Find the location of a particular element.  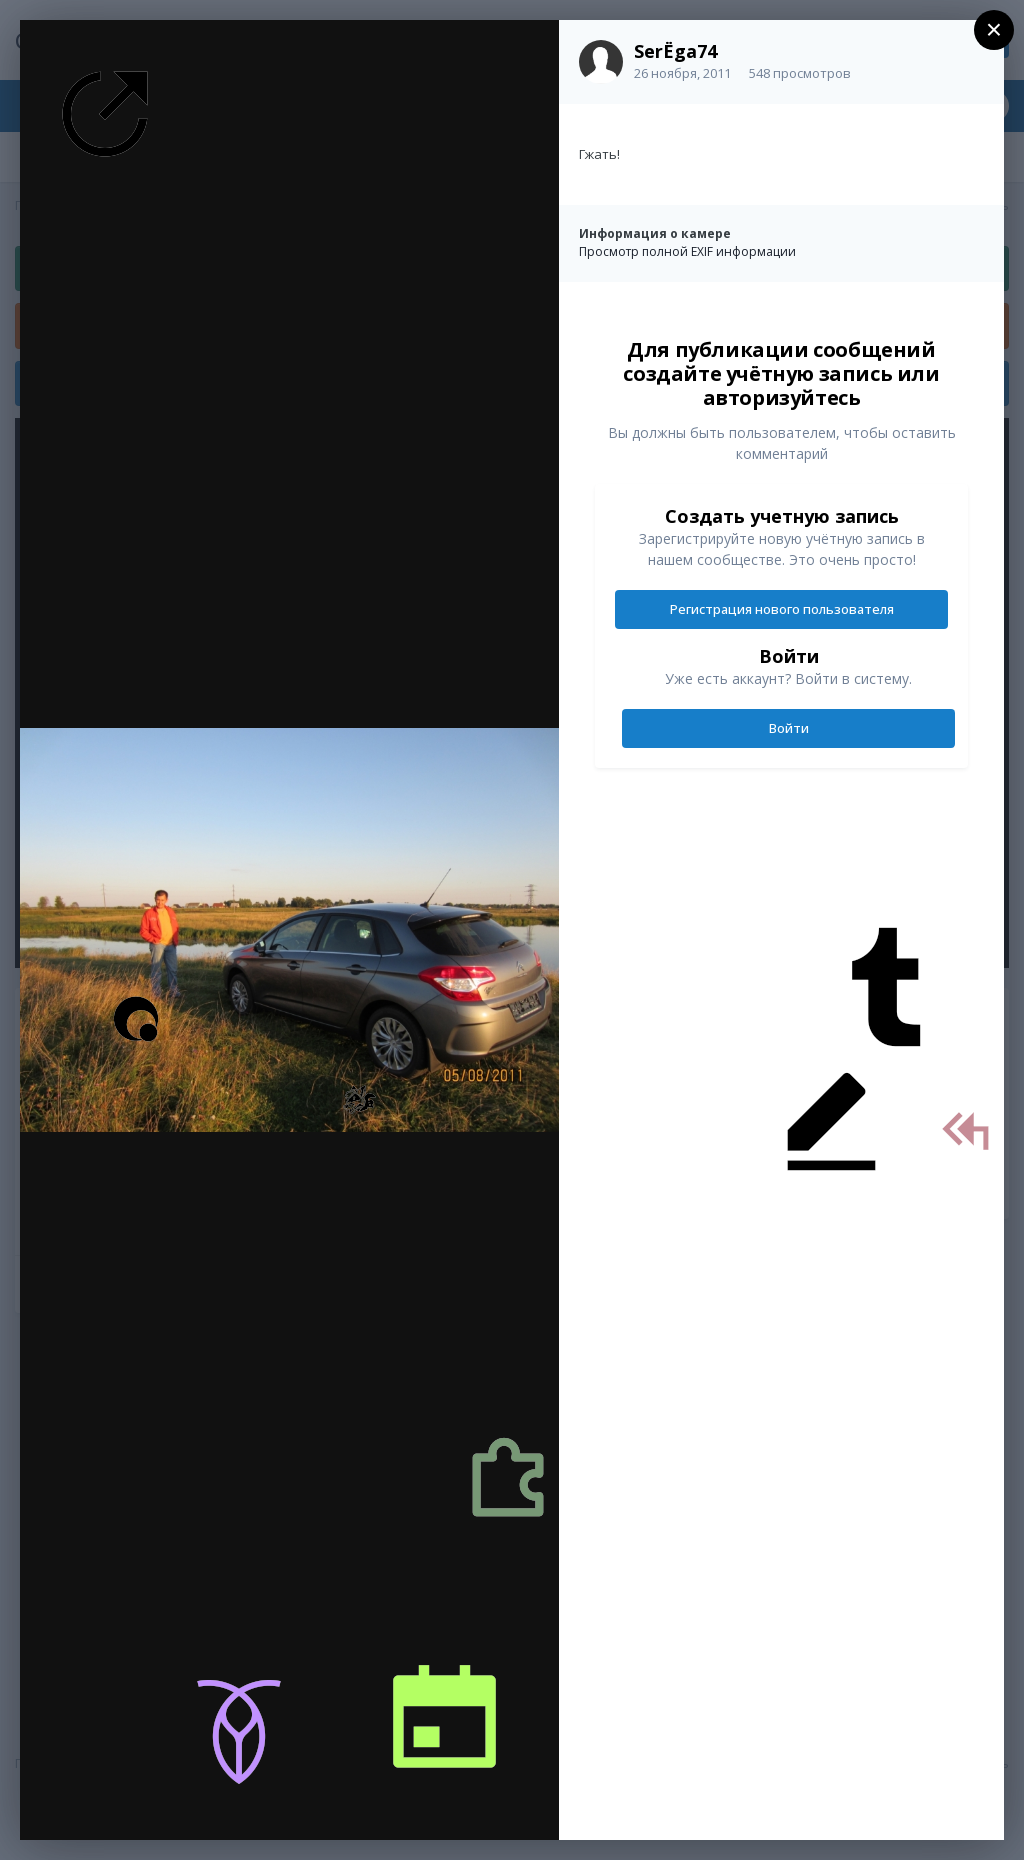

view a scheduled event is located at coordinates (444, 1721).